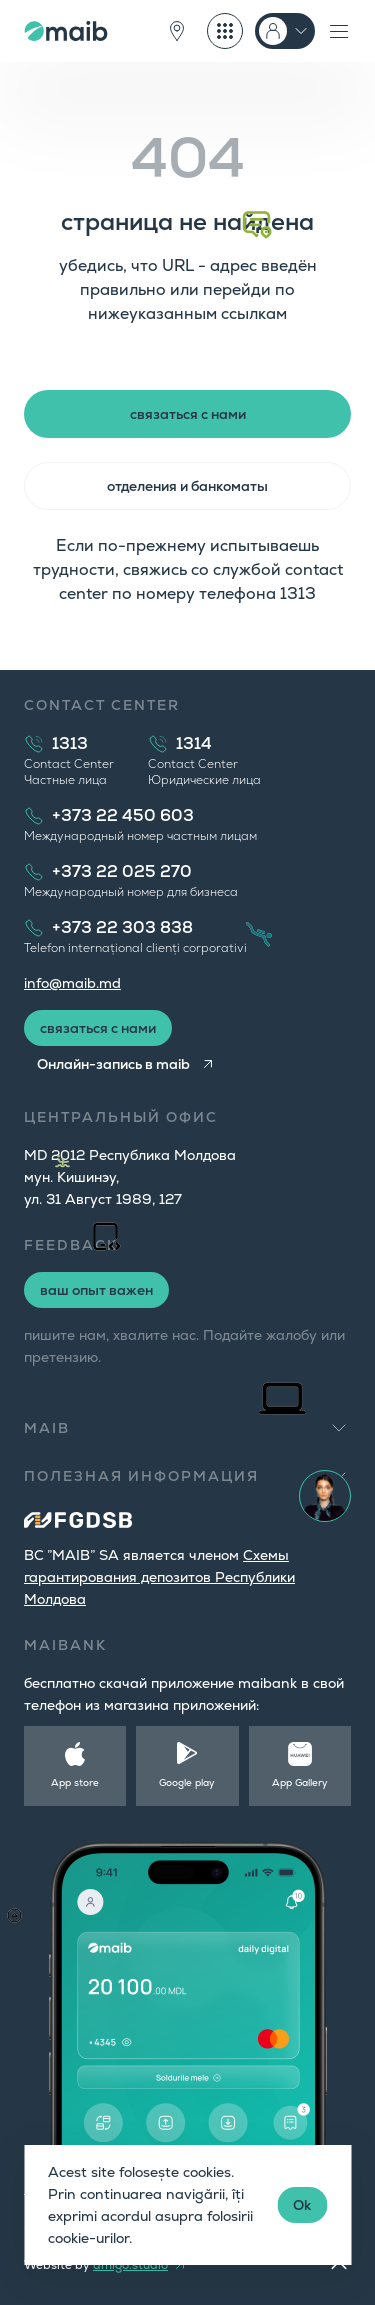 The height and width of the screenshot is (2305, 375). I want to click on access laptop or computer settings, so click(282, 1398).